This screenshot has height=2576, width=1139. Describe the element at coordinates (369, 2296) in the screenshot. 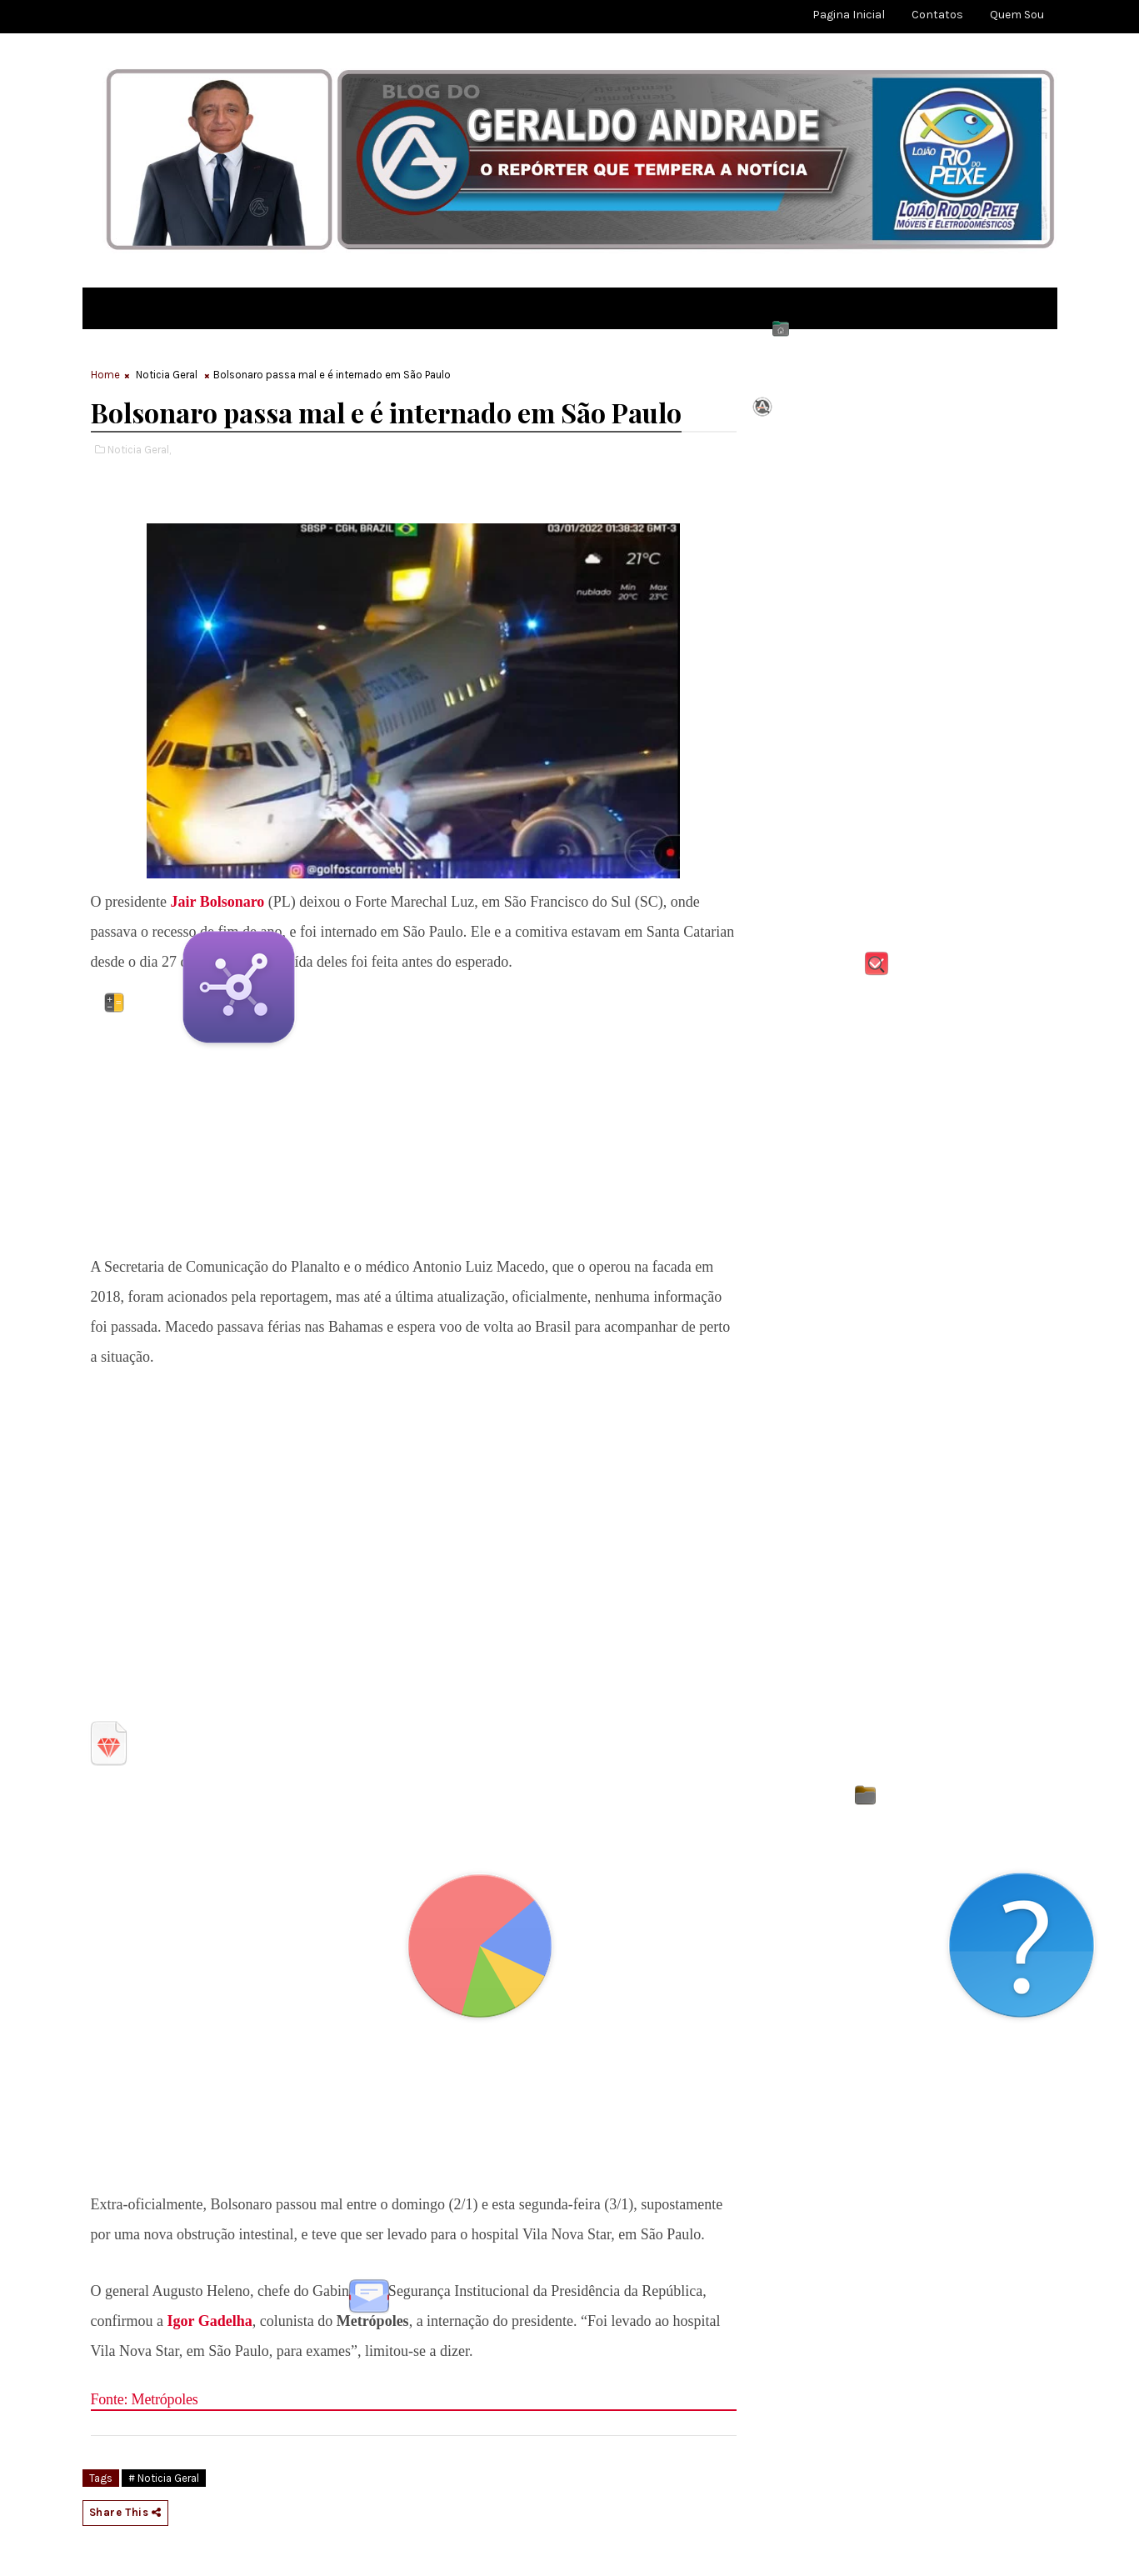

I see `open the mail app` at that location.